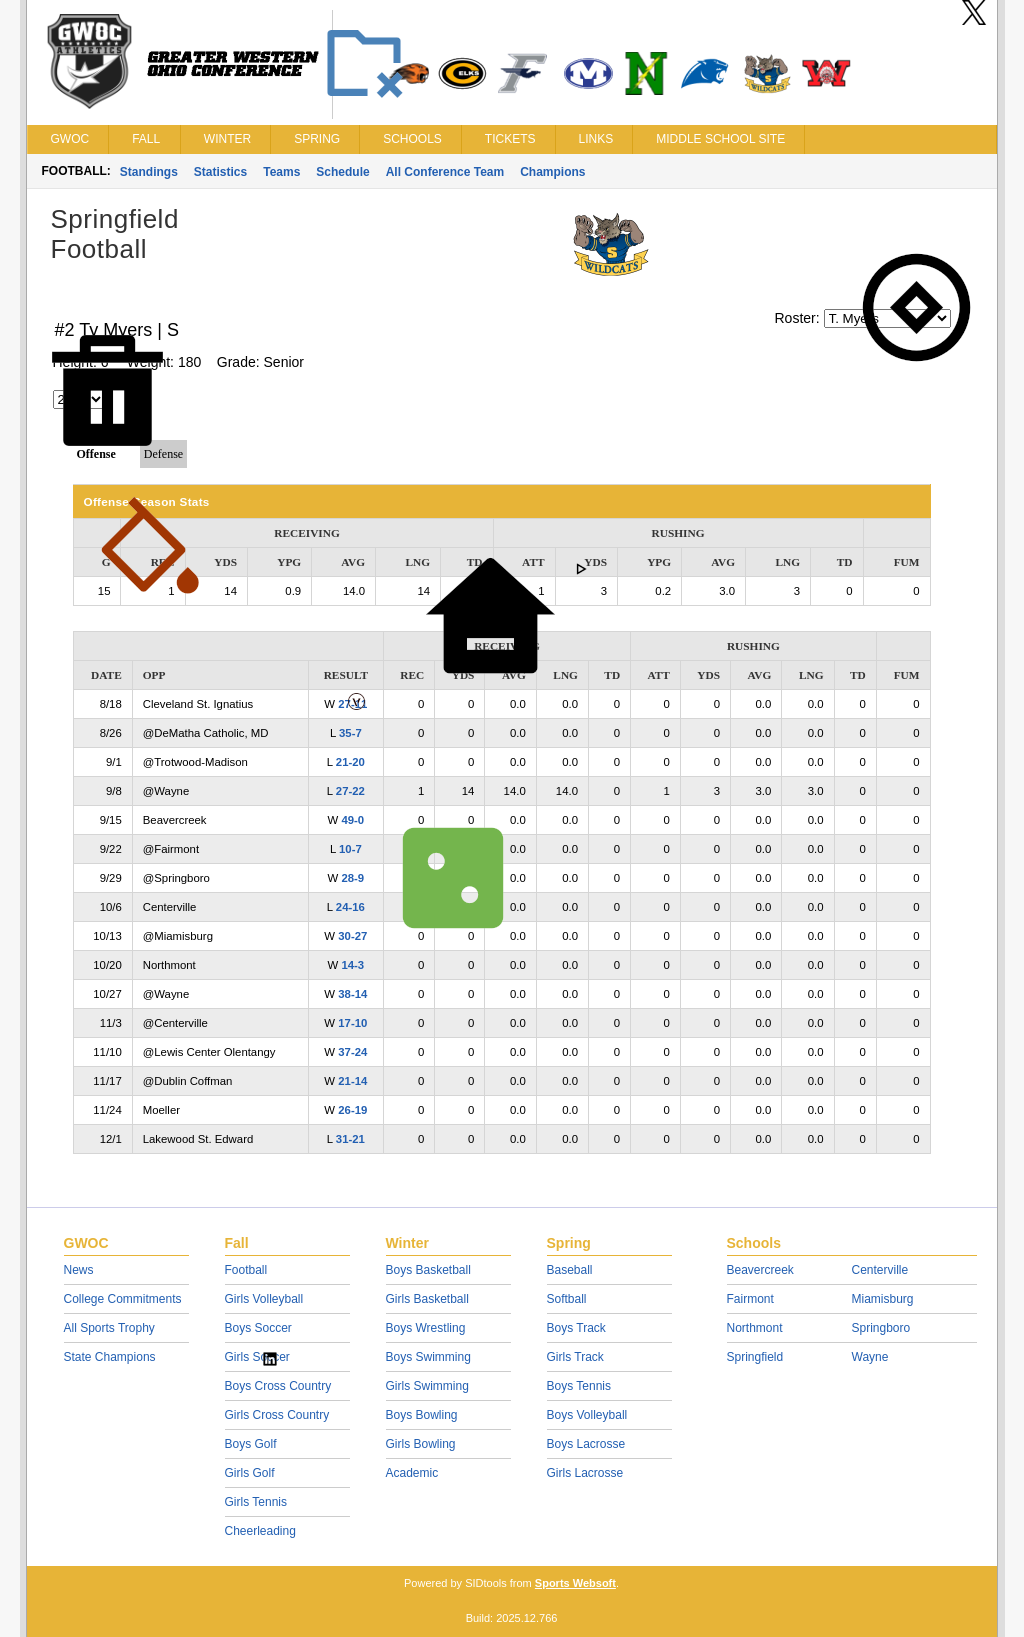 The image size is (1024, 1637). I want to click on navigate to home screen, so click(490, 620).